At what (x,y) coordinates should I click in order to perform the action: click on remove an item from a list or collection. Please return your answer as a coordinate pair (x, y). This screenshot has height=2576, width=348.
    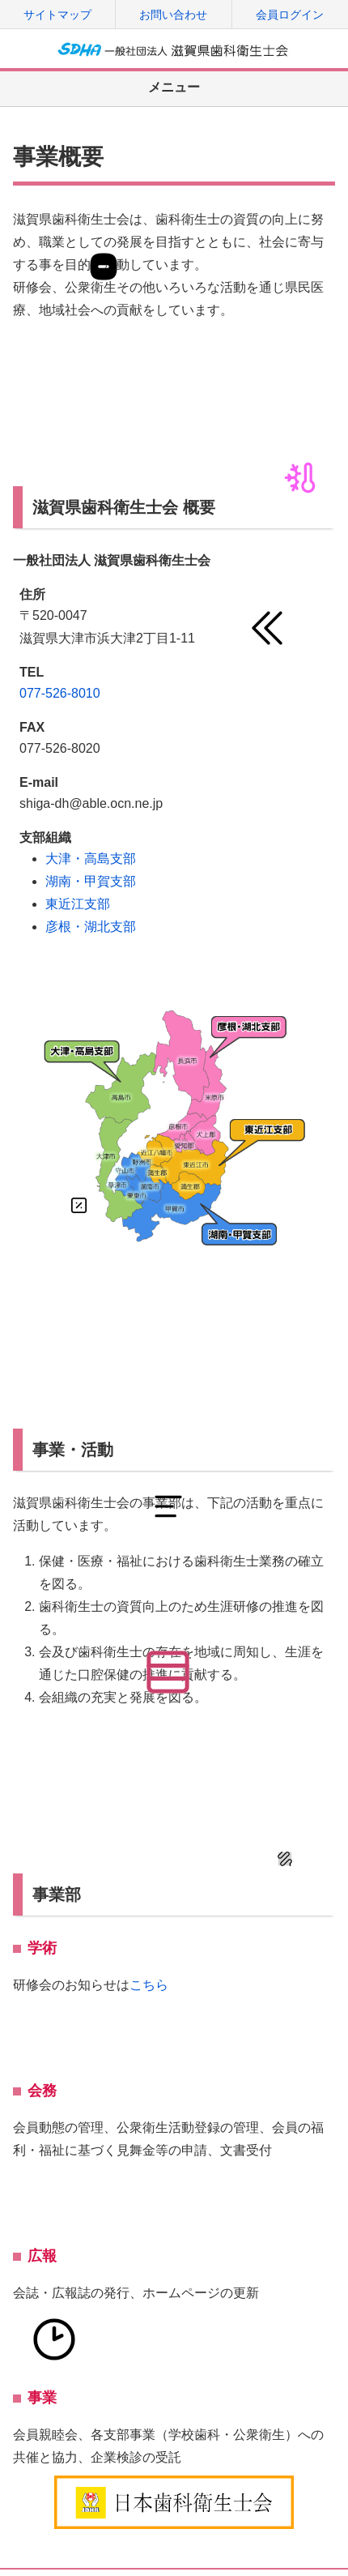
    Looking at the image, I should click on (104, 267).